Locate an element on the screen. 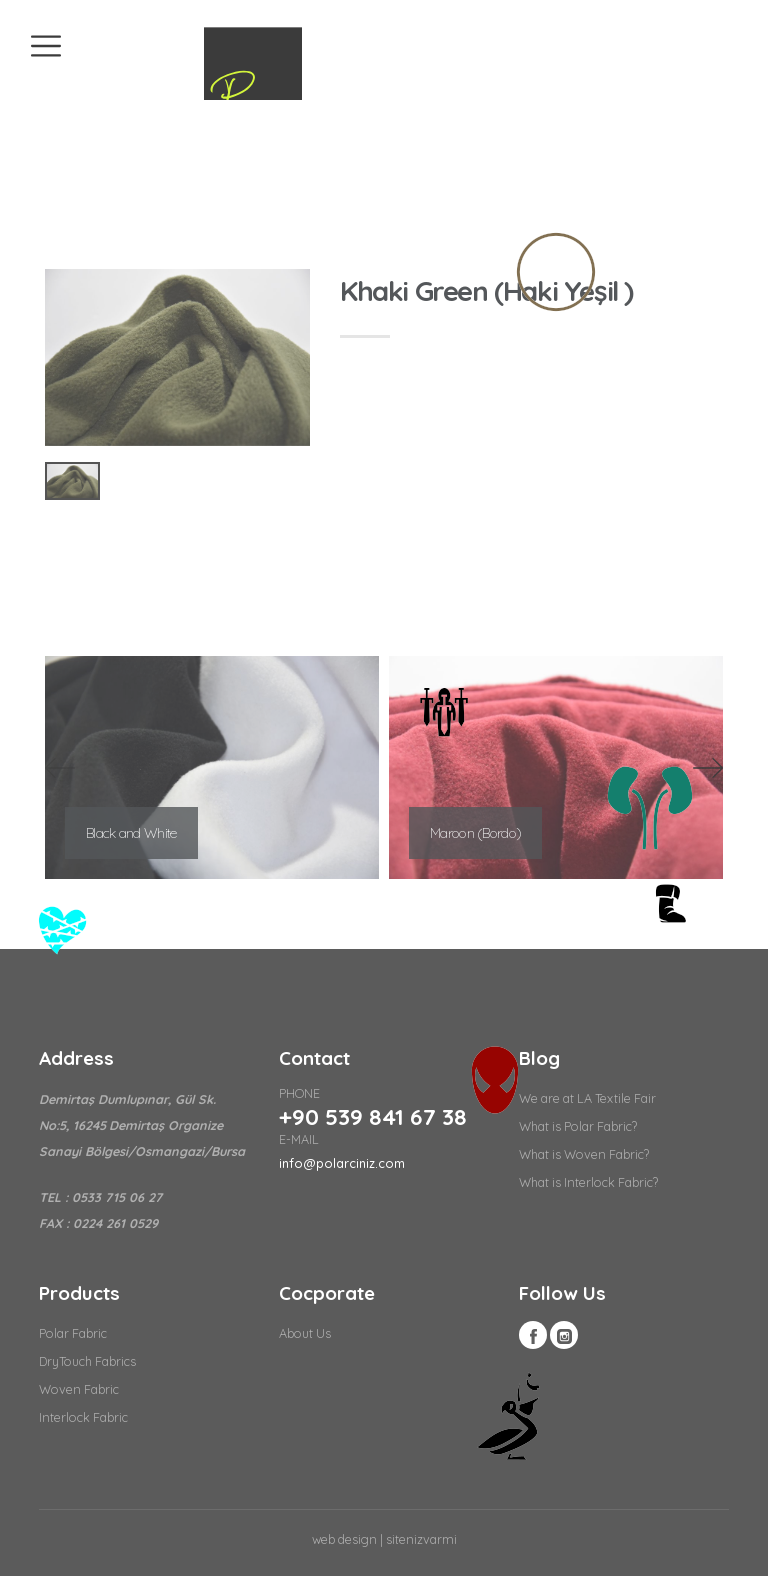 Image resolution: width=768 pixels, height=1576 pixels. pelican character or mascot in a game is located at coordinates (512, 1416).